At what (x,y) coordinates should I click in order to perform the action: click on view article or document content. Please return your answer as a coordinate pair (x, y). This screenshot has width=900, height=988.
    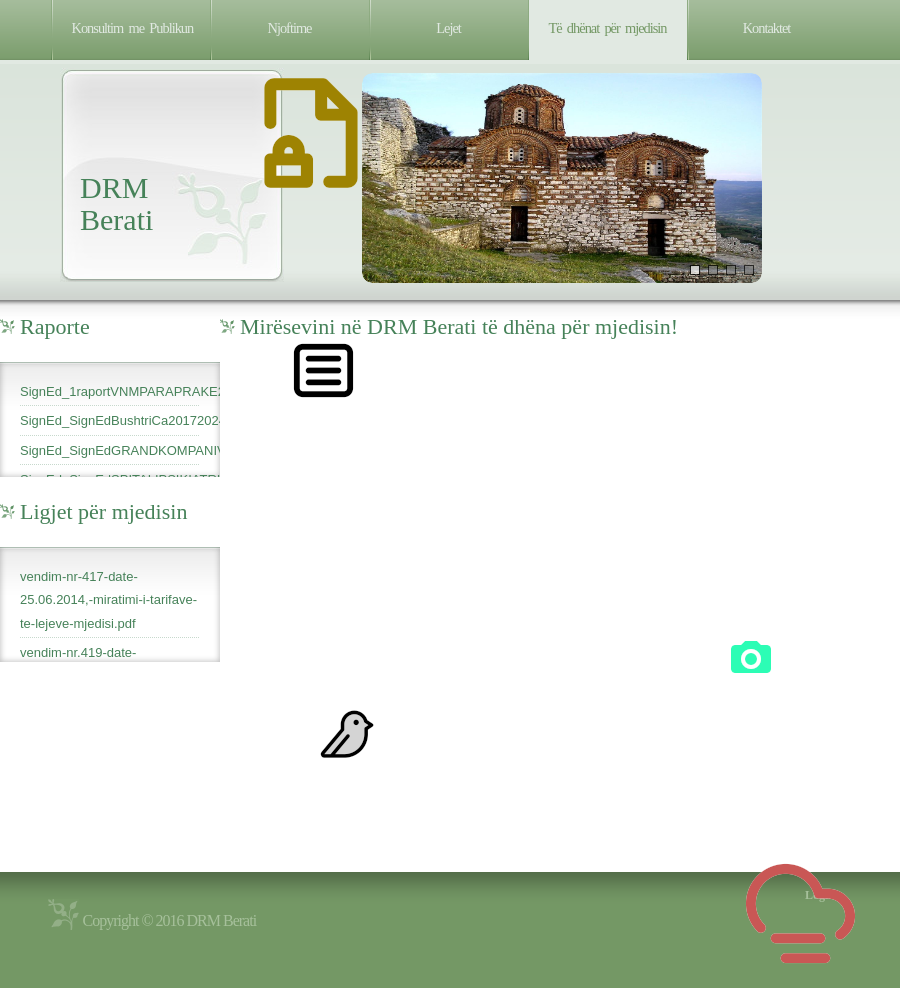
    Looking at the image, I should click on (323, 370).